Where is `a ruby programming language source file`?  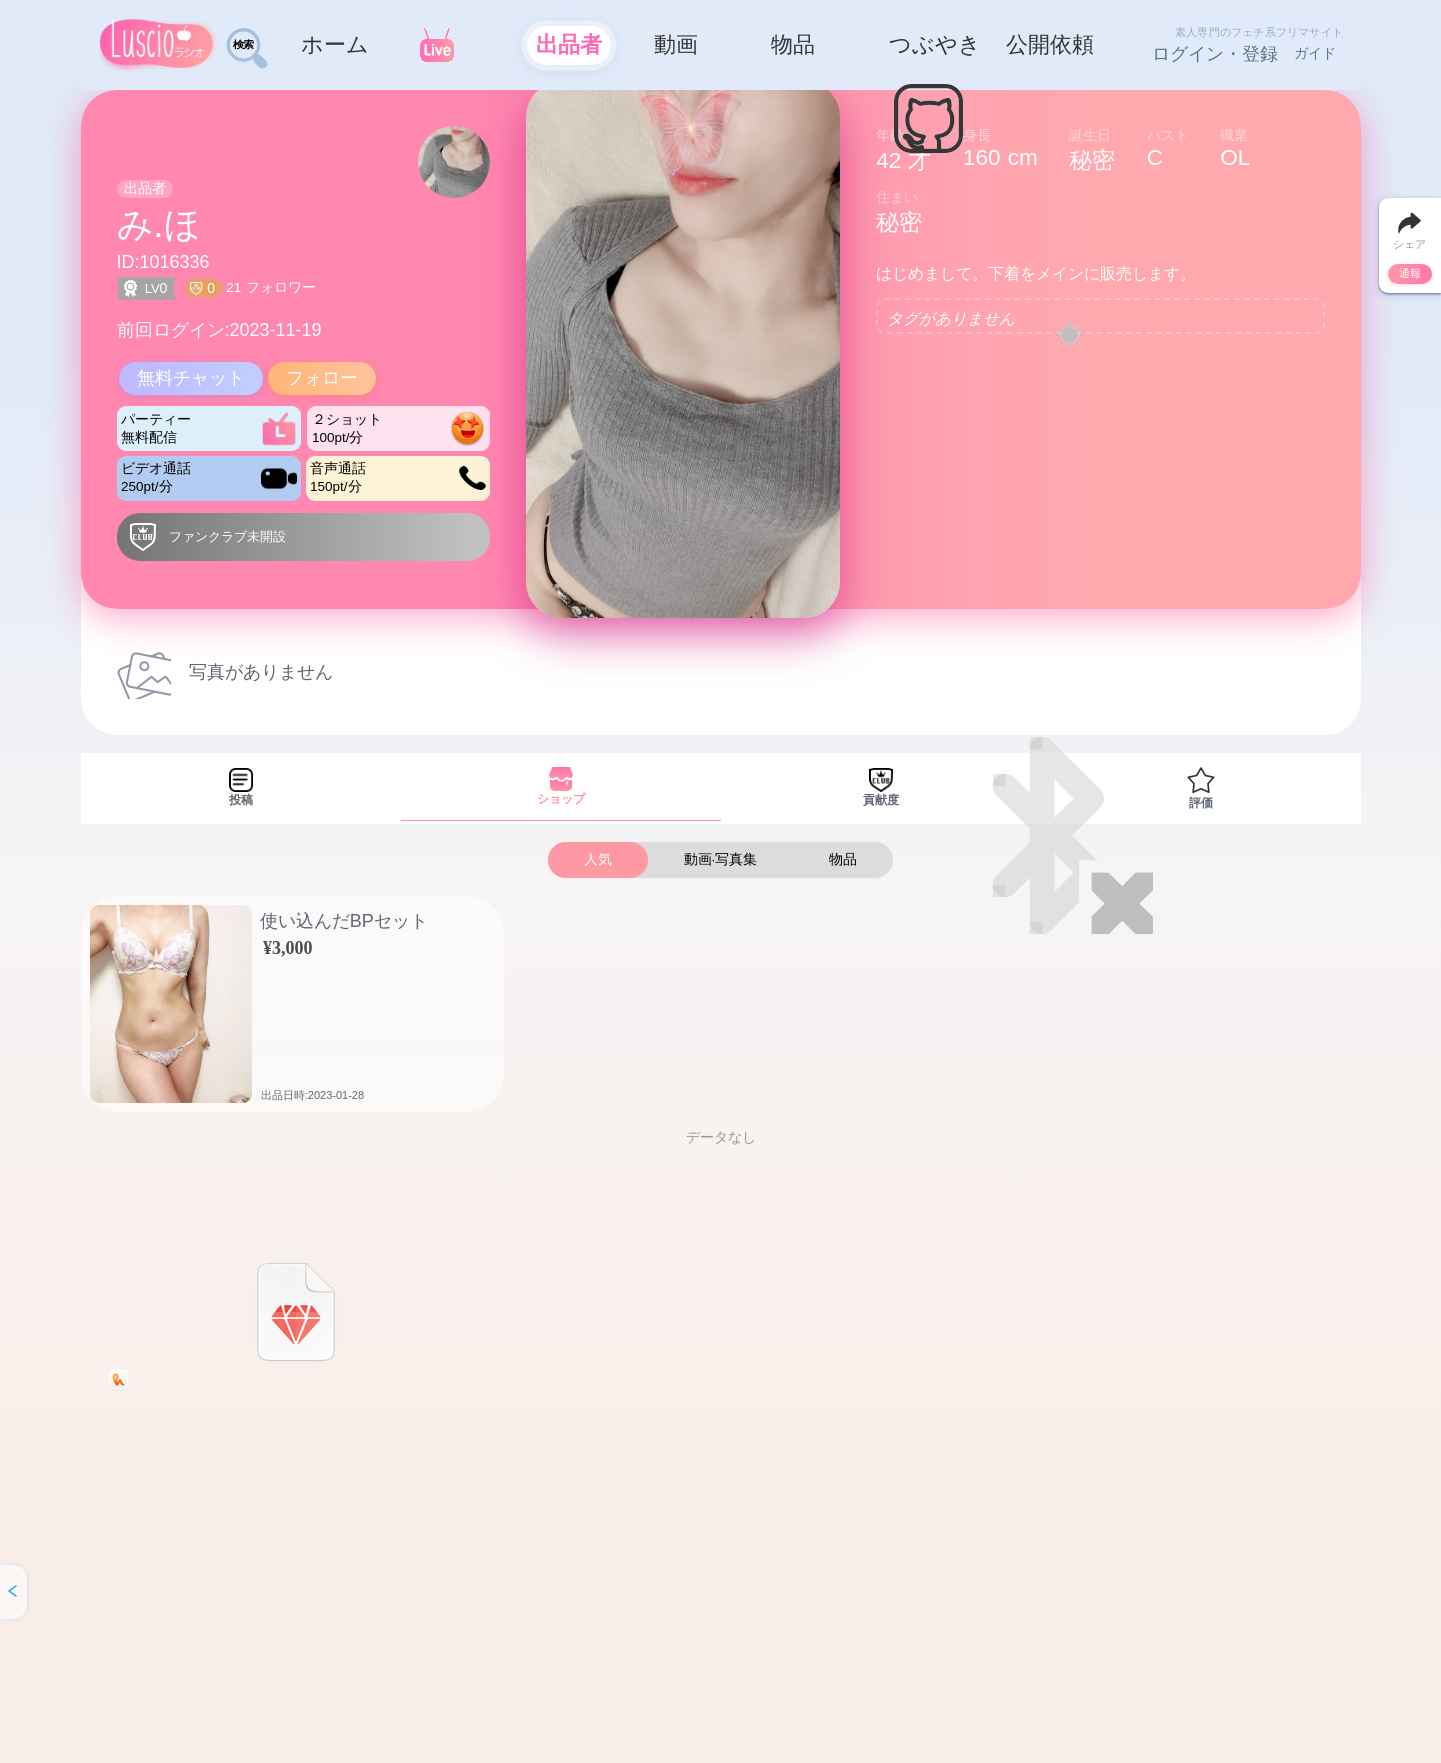 a ruby programming language source file is located at coordinates (296, 1312).